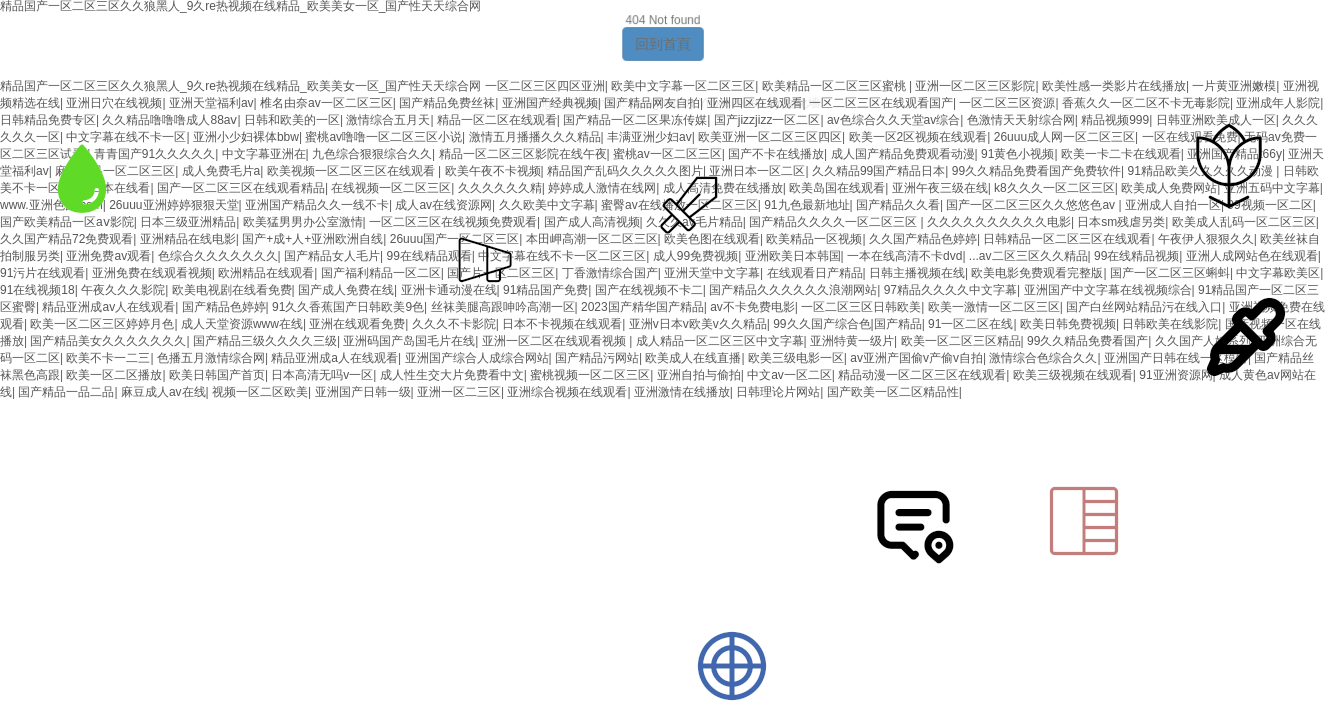  Describe the element at coordinates (732, 666) in the screenshot. I see `view polar chart or radial data visualization` at that location.